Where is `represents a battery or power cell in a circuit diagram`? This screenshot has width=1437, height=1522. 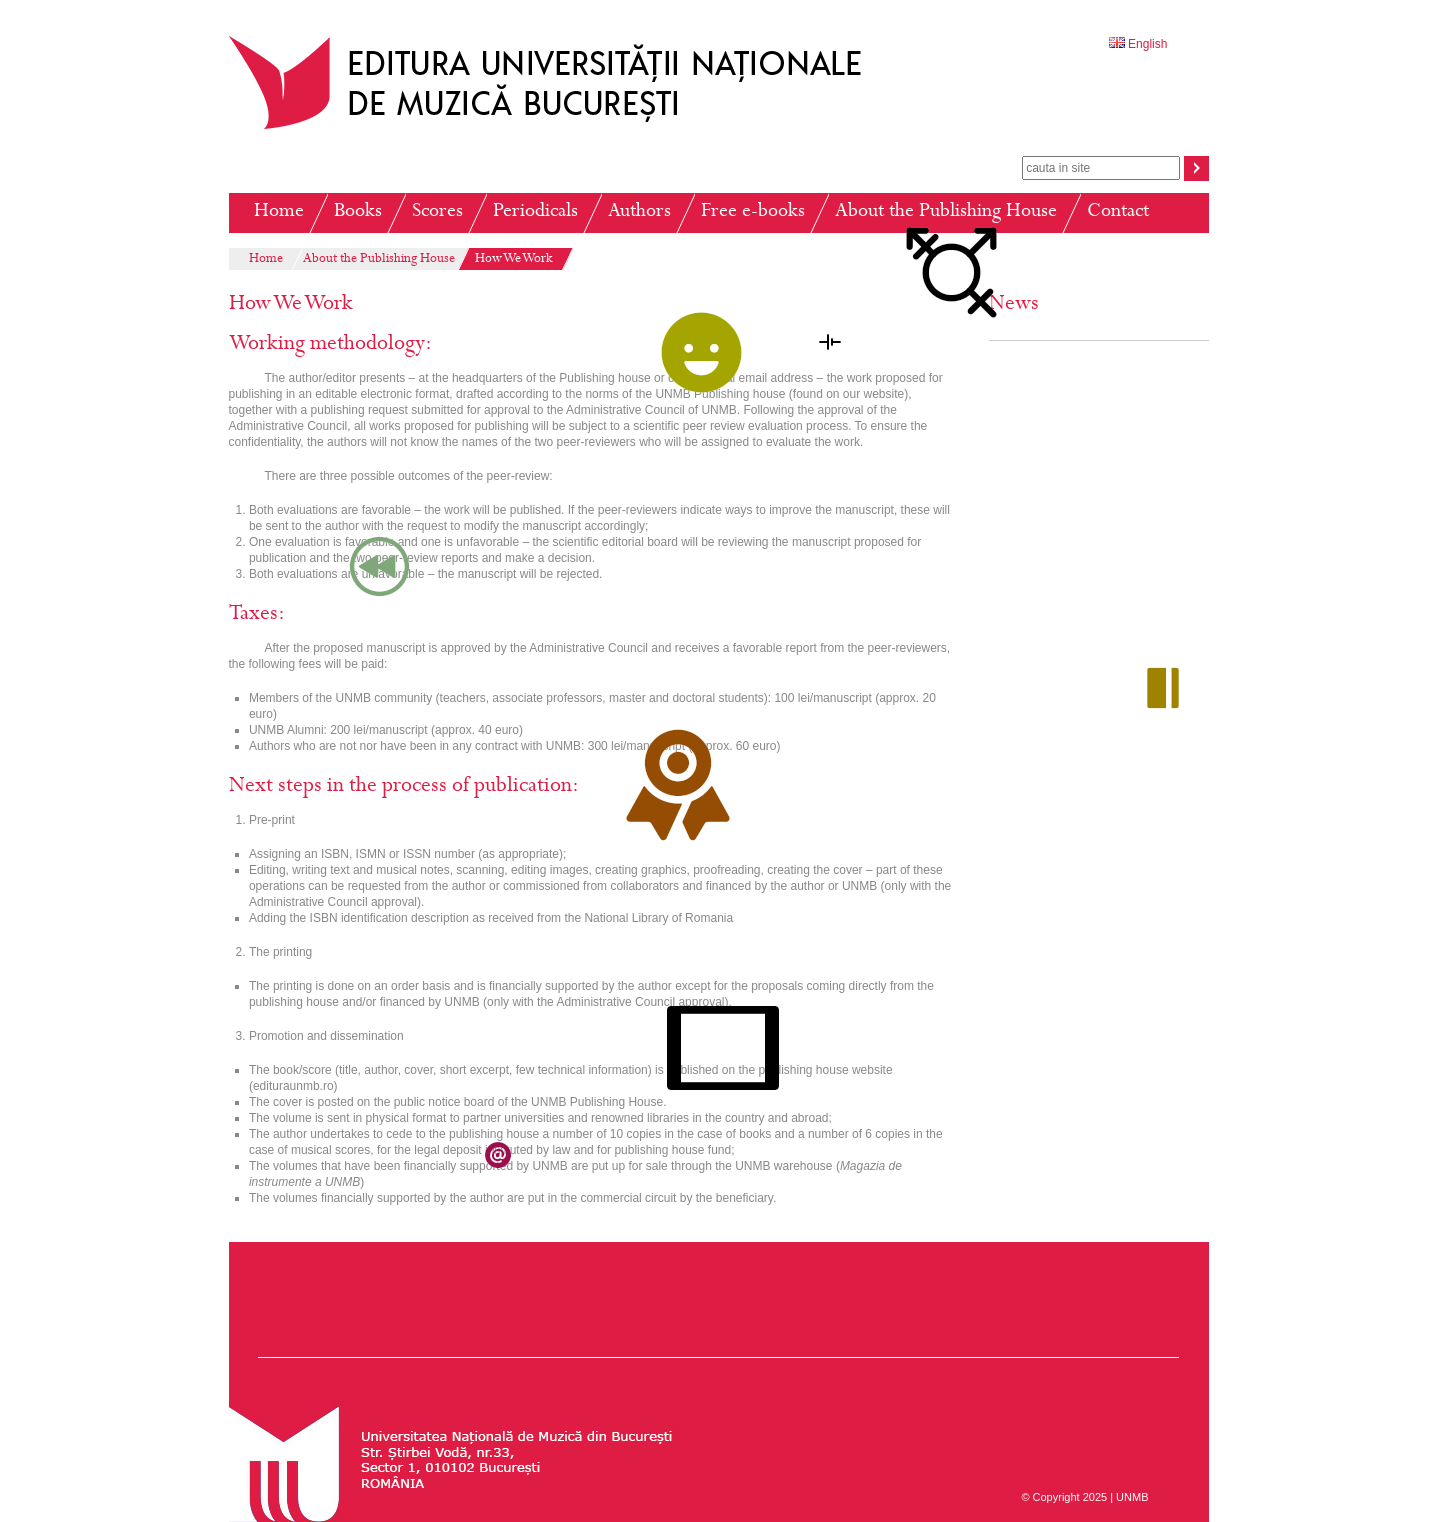 represents a battery or power cell in a circuit diagram is located at coordinates (830, 342).